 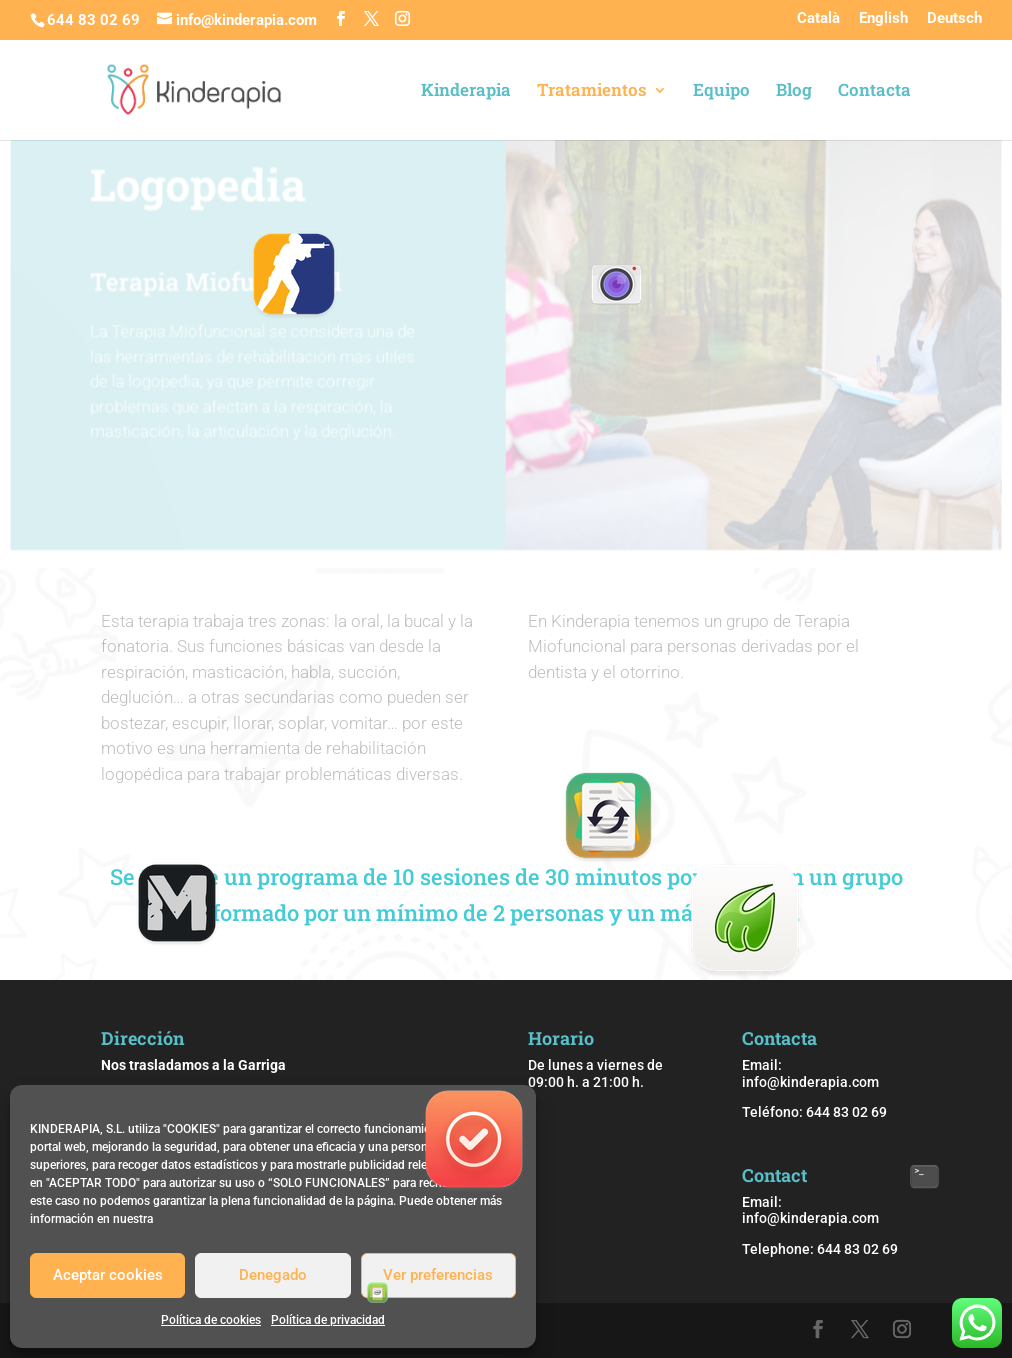 What do you see at coordinates (377, 1292) in the screenshot?
I see `access Intel processor settings` at bounding box center [377, 1292].